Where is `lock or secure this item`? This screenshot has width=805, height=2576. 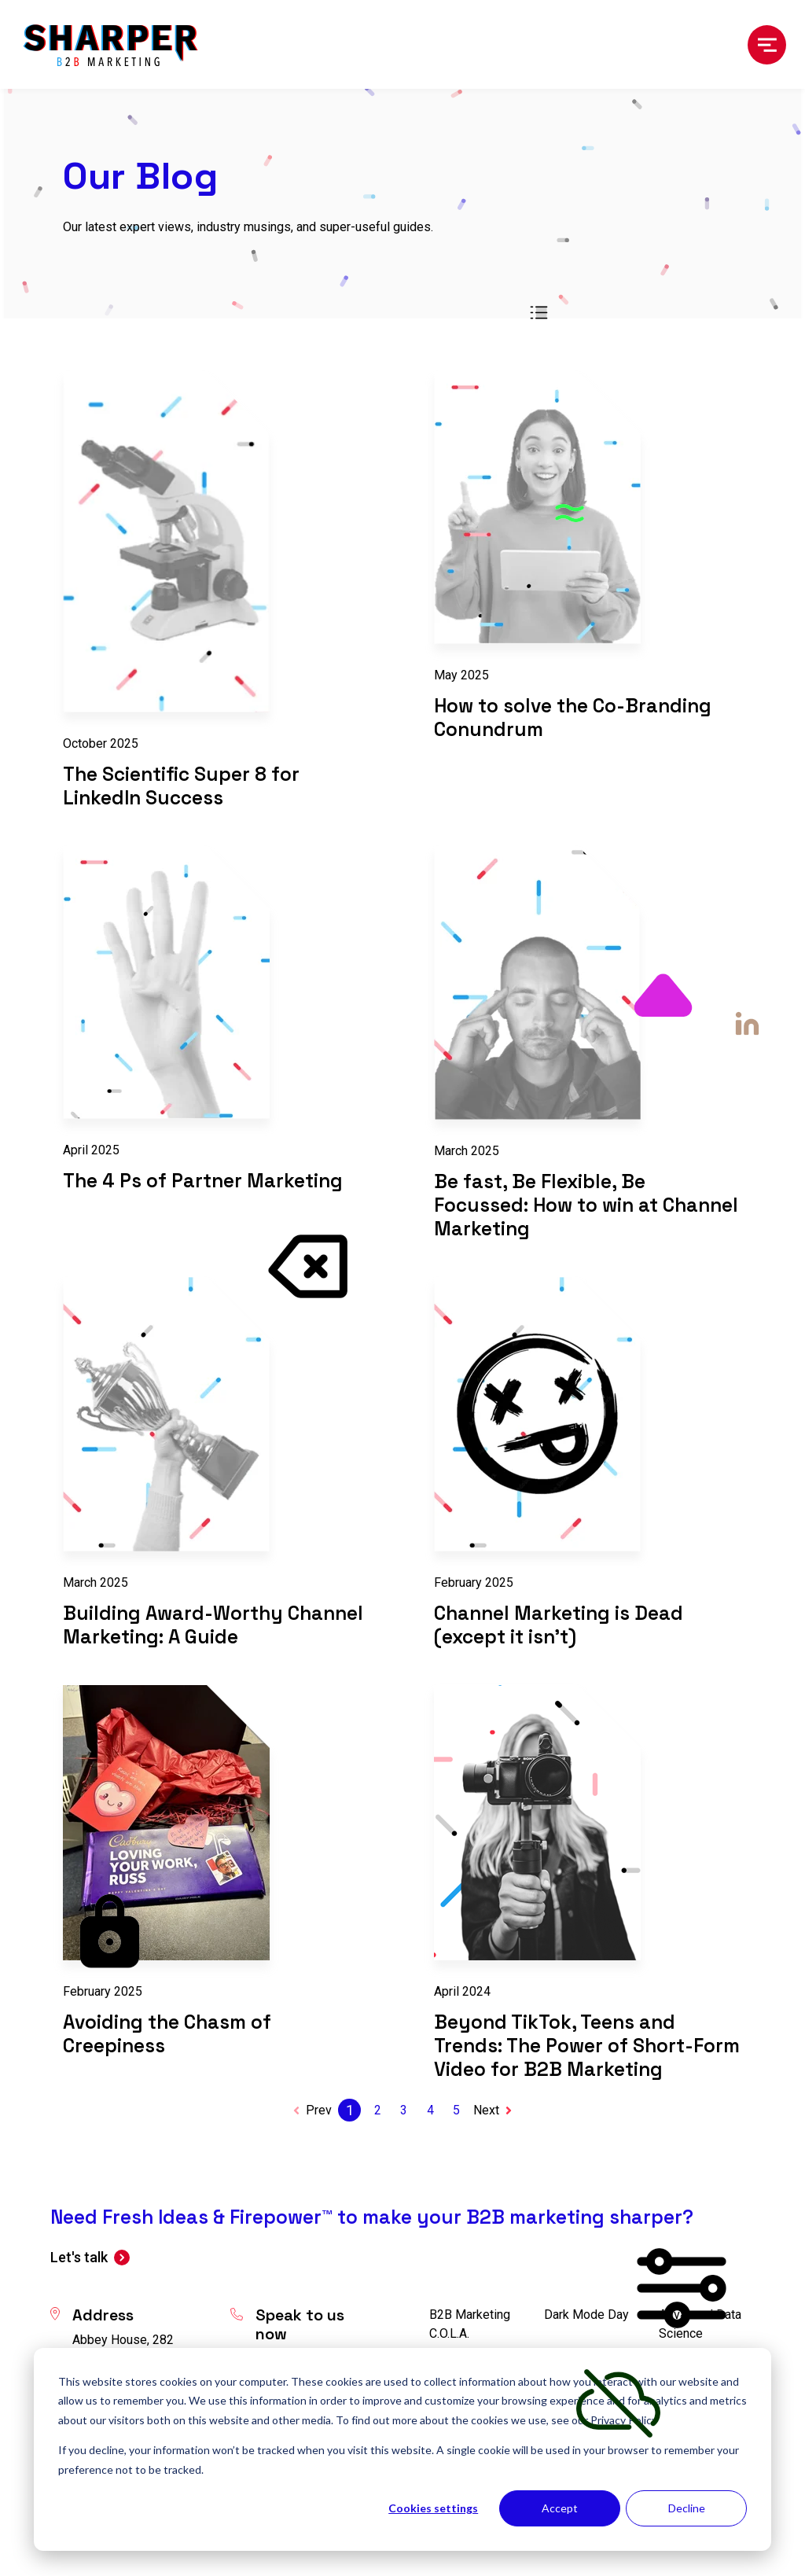 lock or secure this item is located at coordinates (109, 1930).